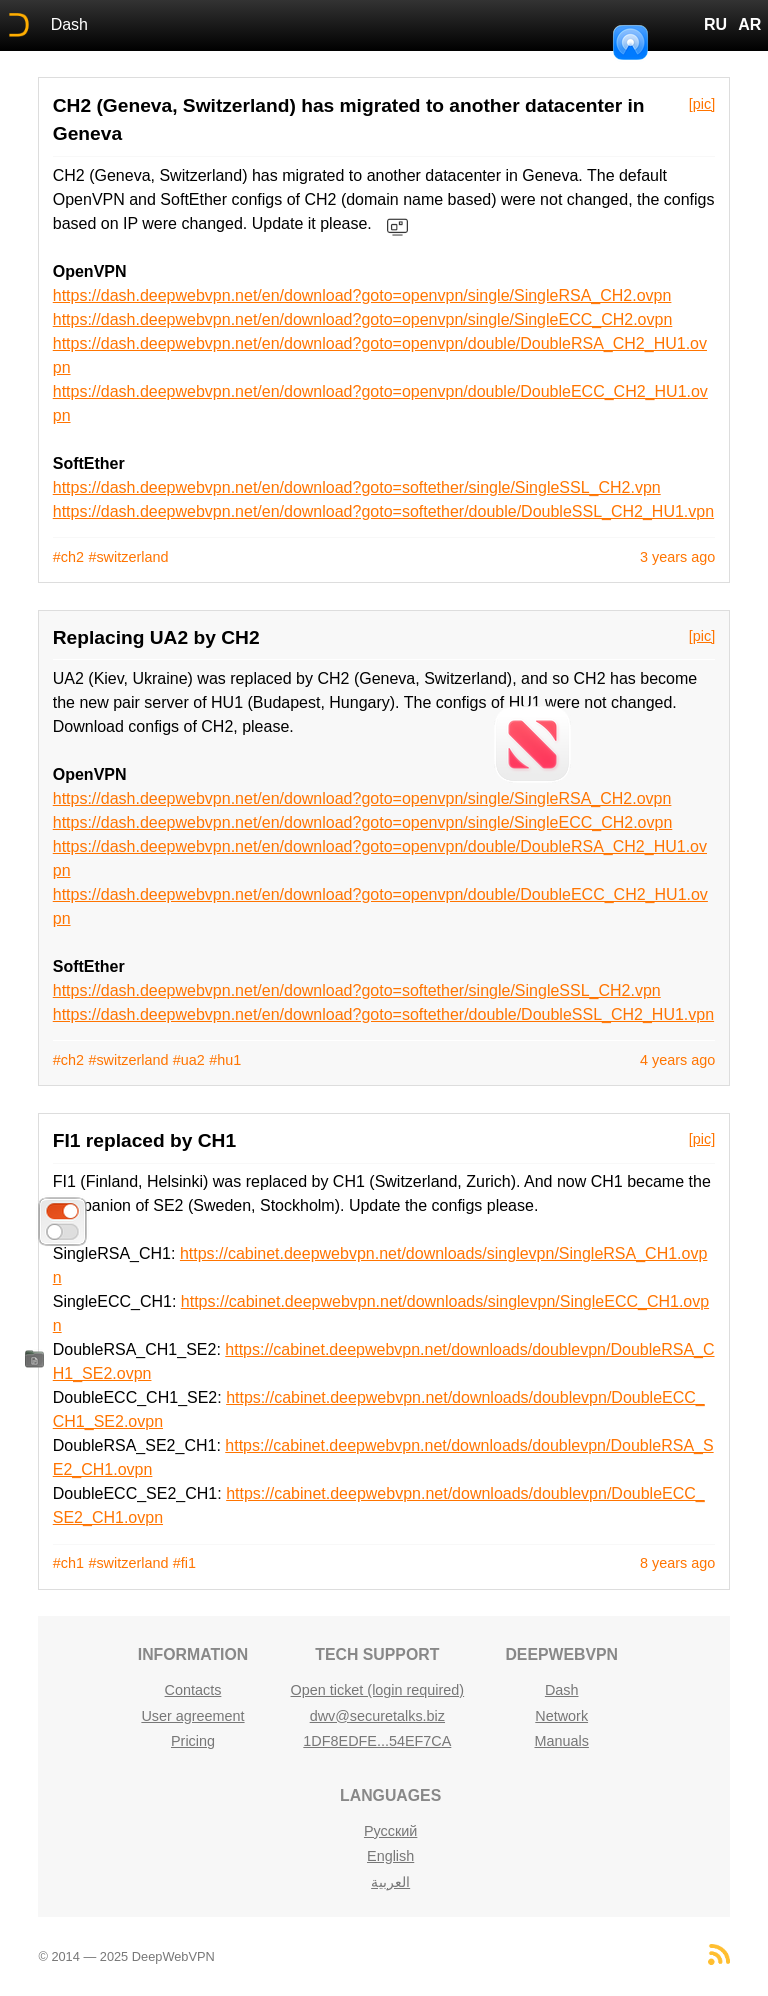 The width and height of the screenshot is (768, 1996). I want to click on open the Apple News app, so click(532, 744).